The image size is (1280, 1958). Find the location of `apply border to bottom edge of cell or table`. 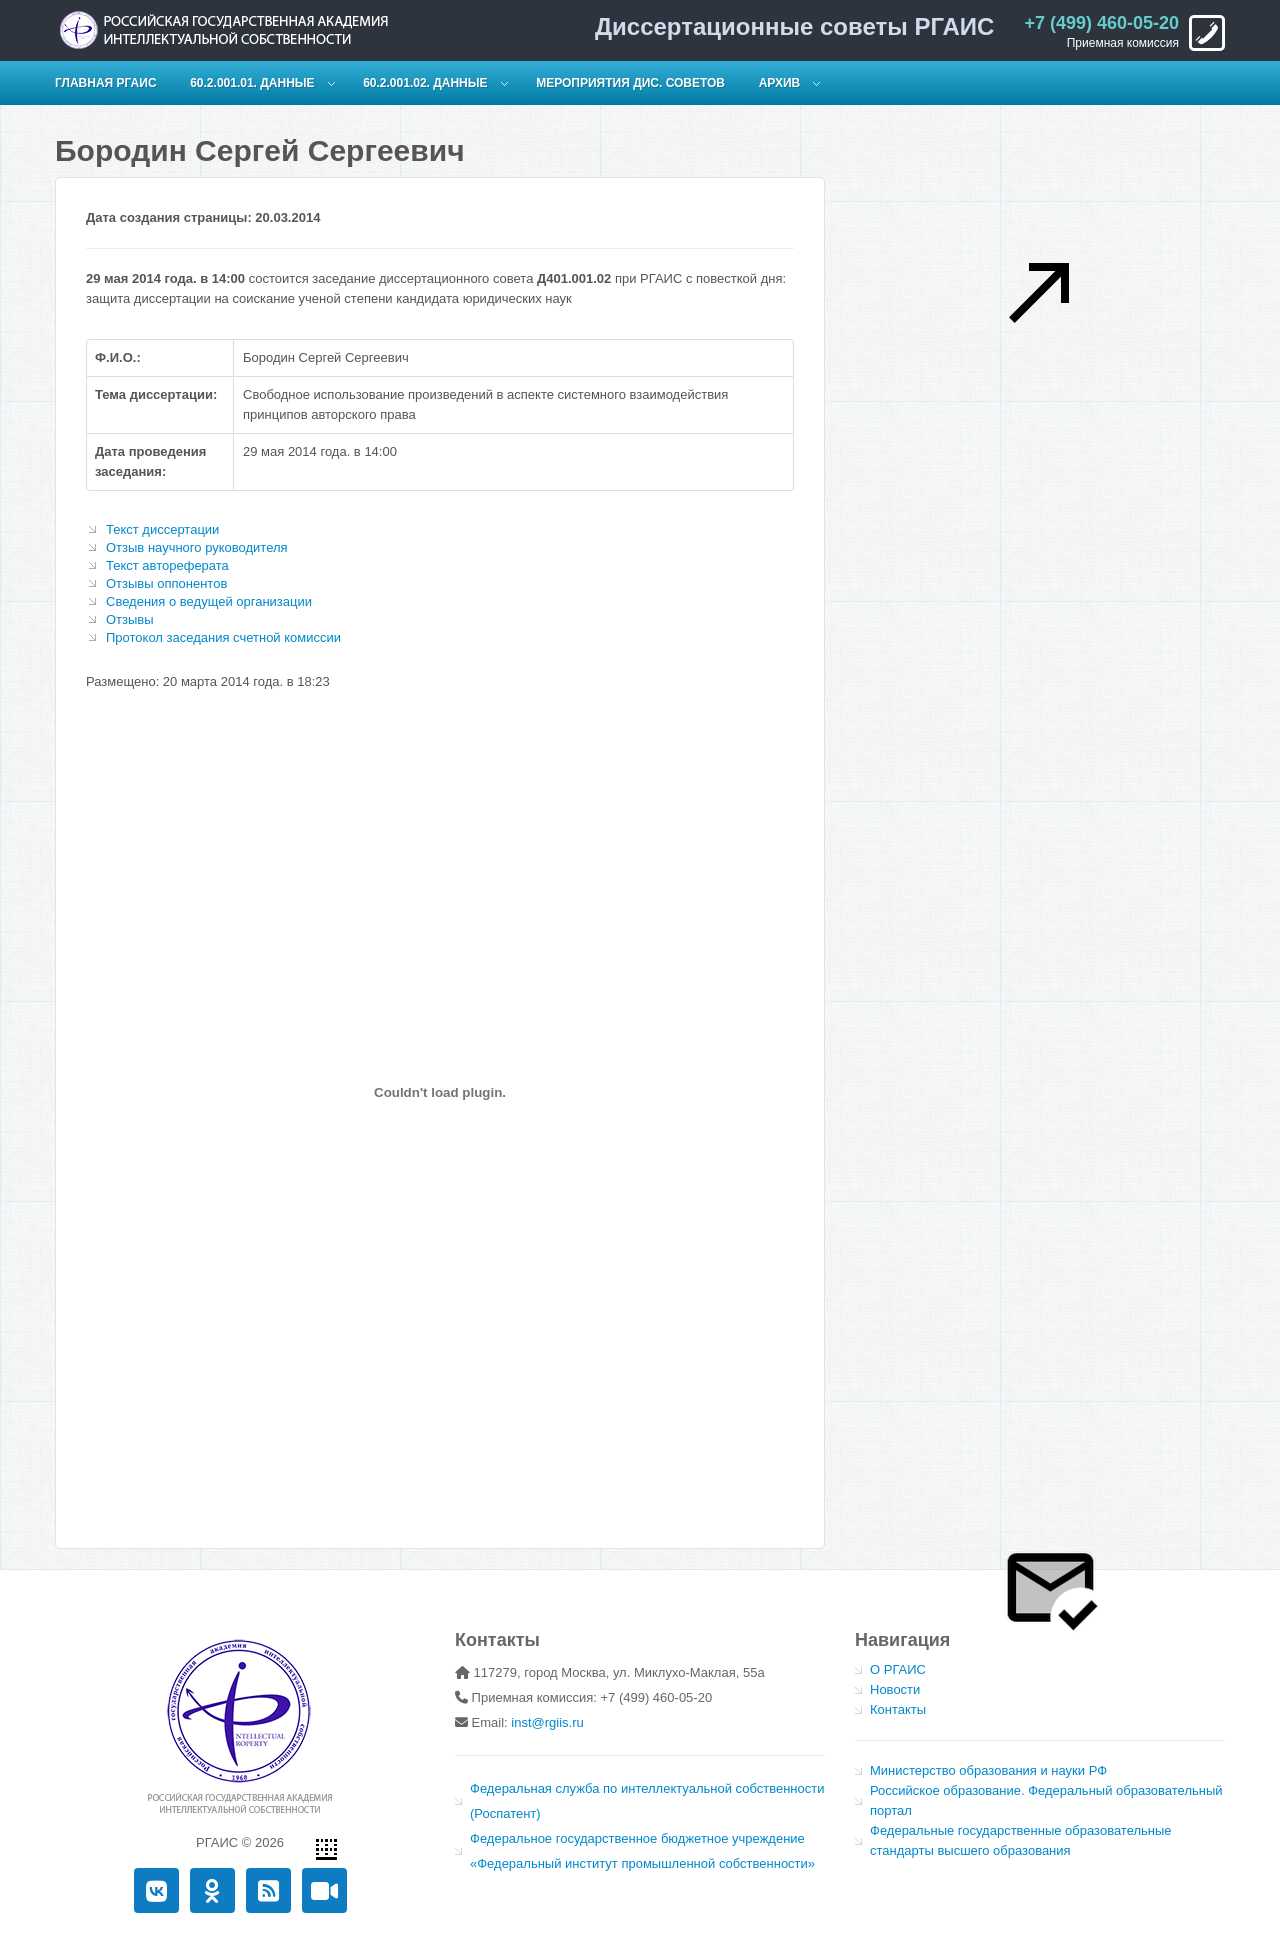

apply border to bottom edge of cell or table is located at coordinates (326, 1849).